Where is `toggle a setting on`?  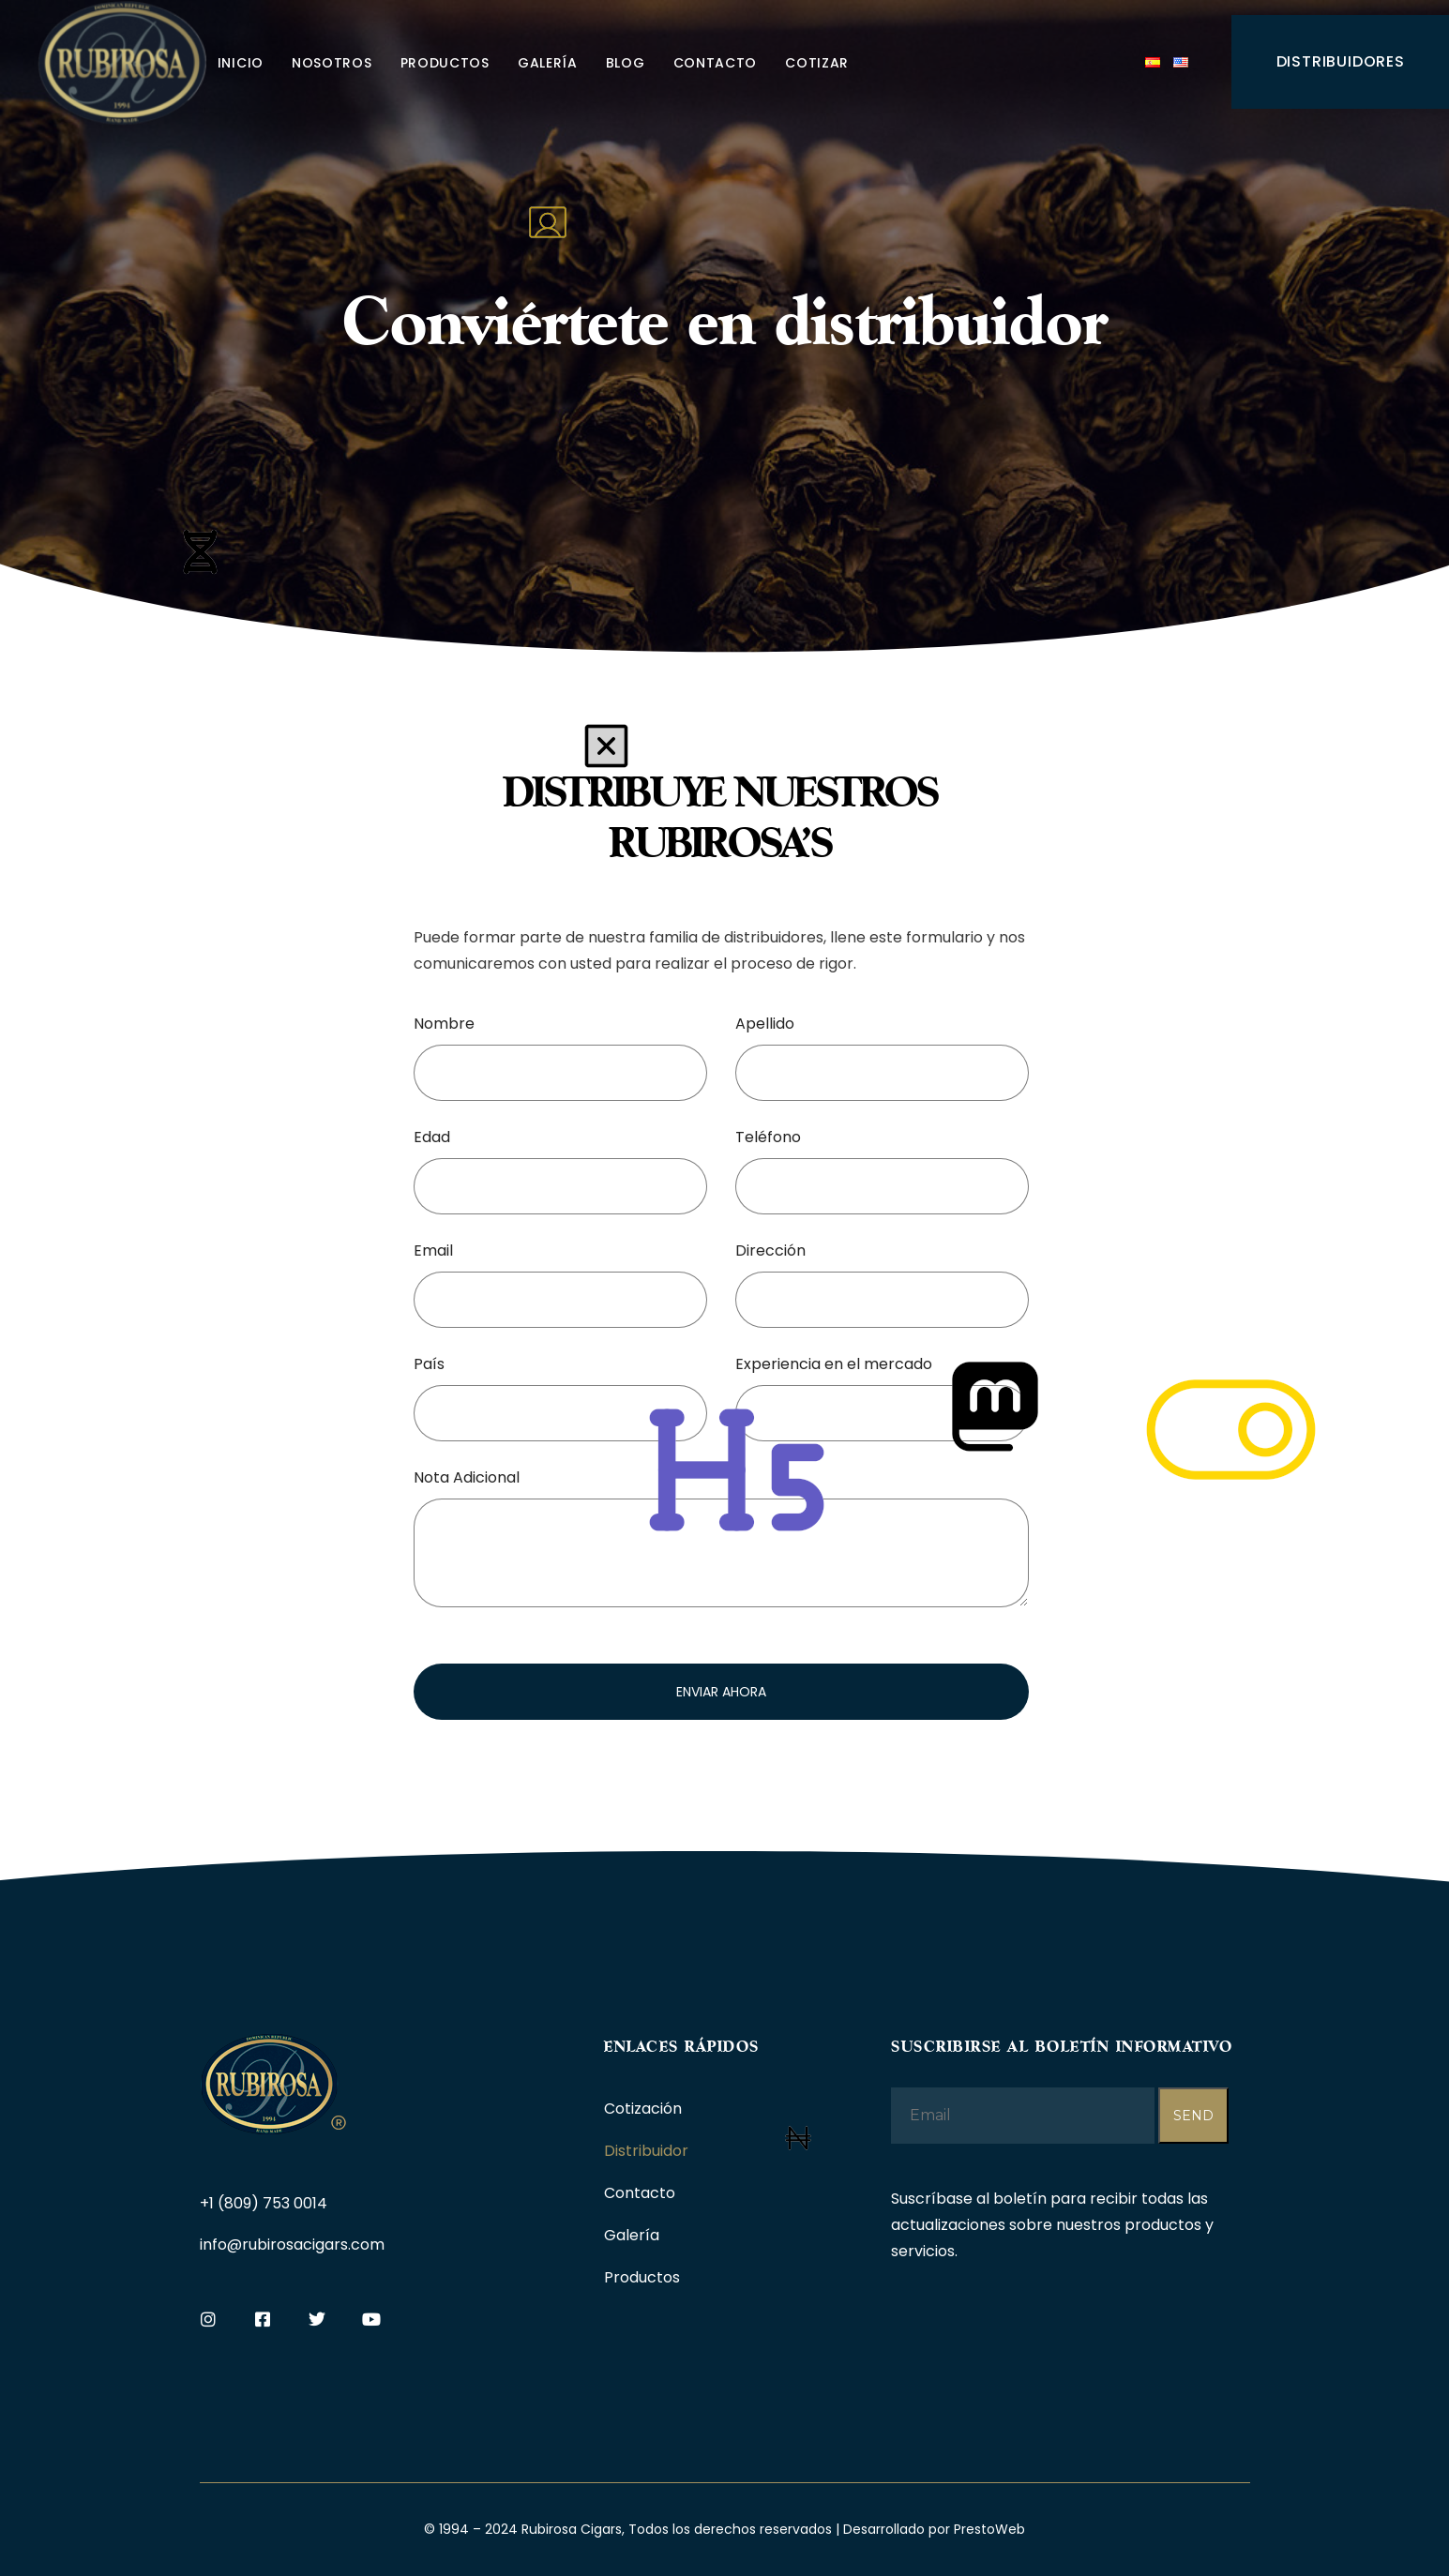
toggle a setting on is located at coordinates (1230, 1429).